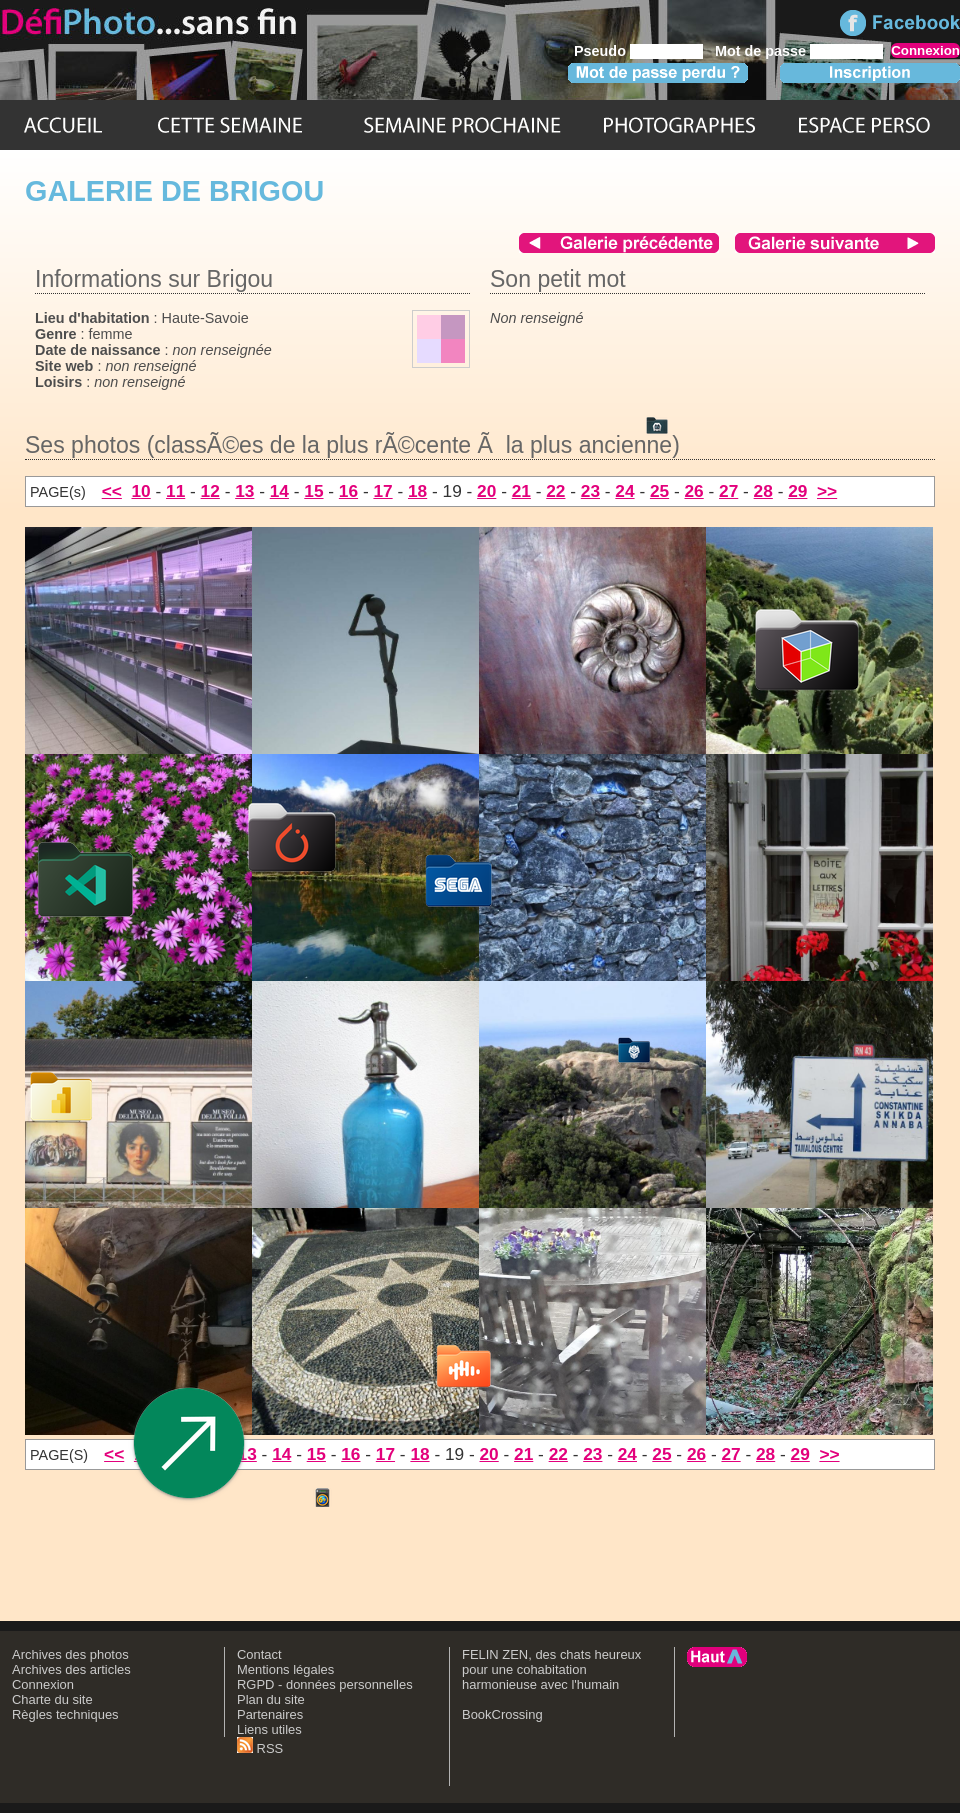 The height and width of the screenshot is (1813, 960). What do you see at coordinates (657, 426) in the screenshot?
I see `open cordova project folder` at bounding box center [657, 426].